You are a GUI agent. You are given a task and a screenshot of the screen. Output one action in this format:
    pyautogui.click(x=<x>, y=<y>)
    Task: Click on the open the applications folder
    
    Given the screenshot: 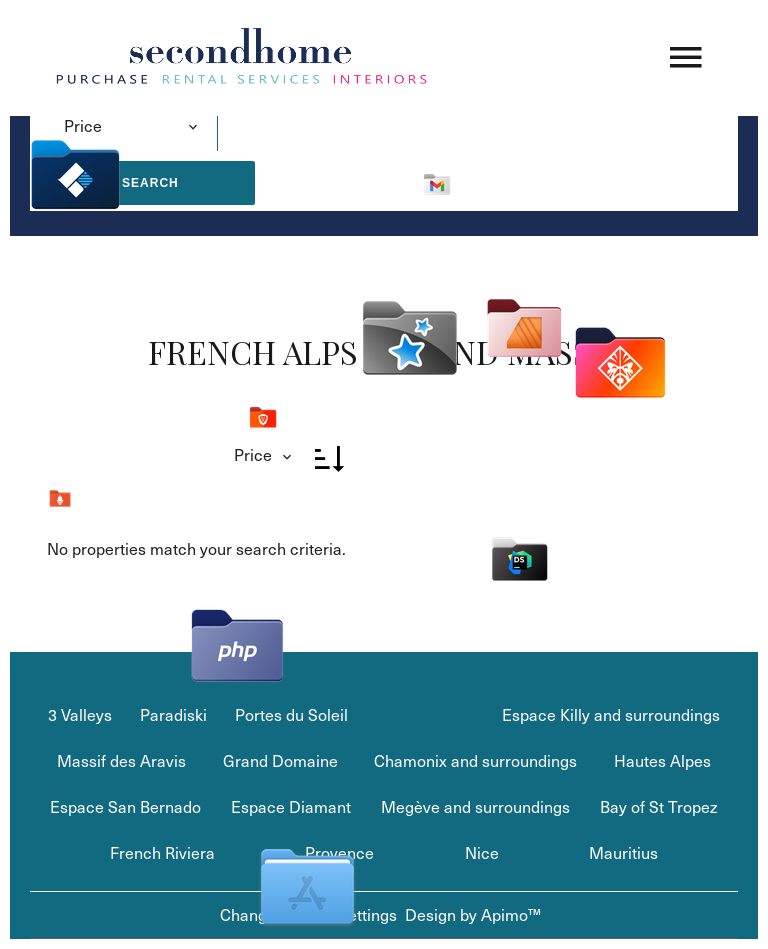 What is the action you would take?
    pyautogui.click(x=307, y=886)
    